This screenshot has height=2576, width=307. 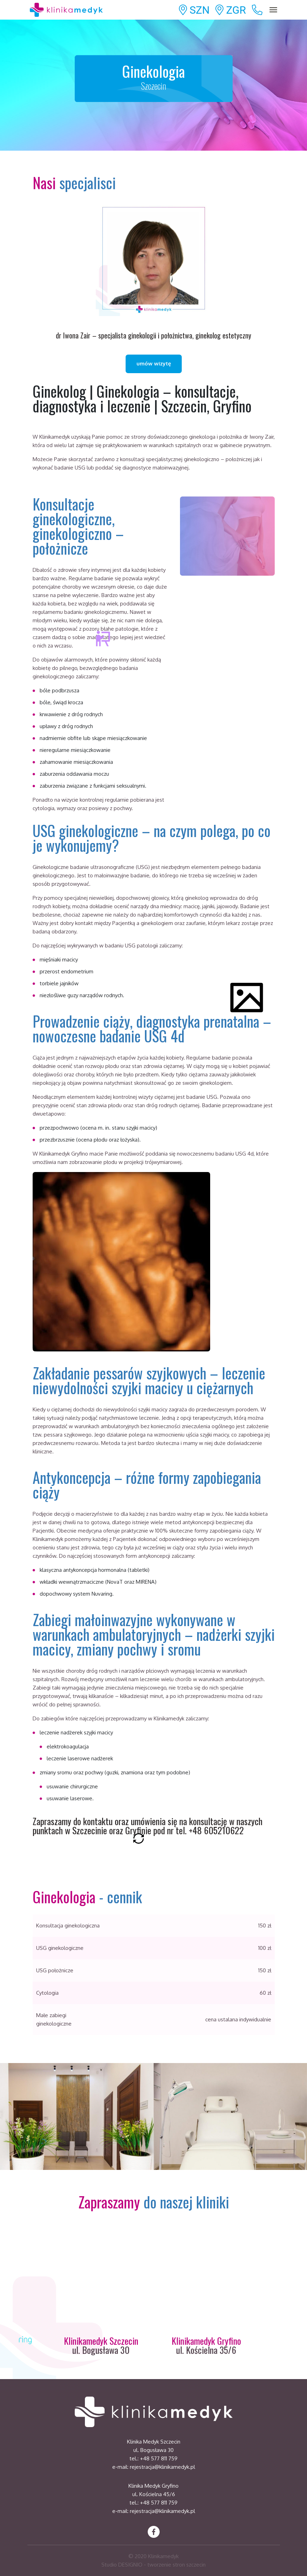 I want to click on view or browse images, so click(x=247, y=998).